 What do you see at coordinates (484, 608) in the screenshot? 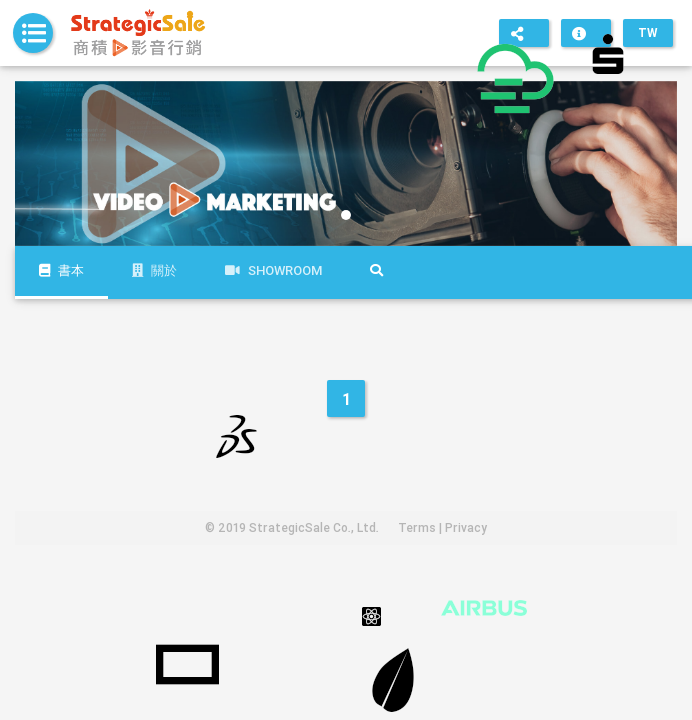
I see `airbus company logo` at bounding box center [484, 608].